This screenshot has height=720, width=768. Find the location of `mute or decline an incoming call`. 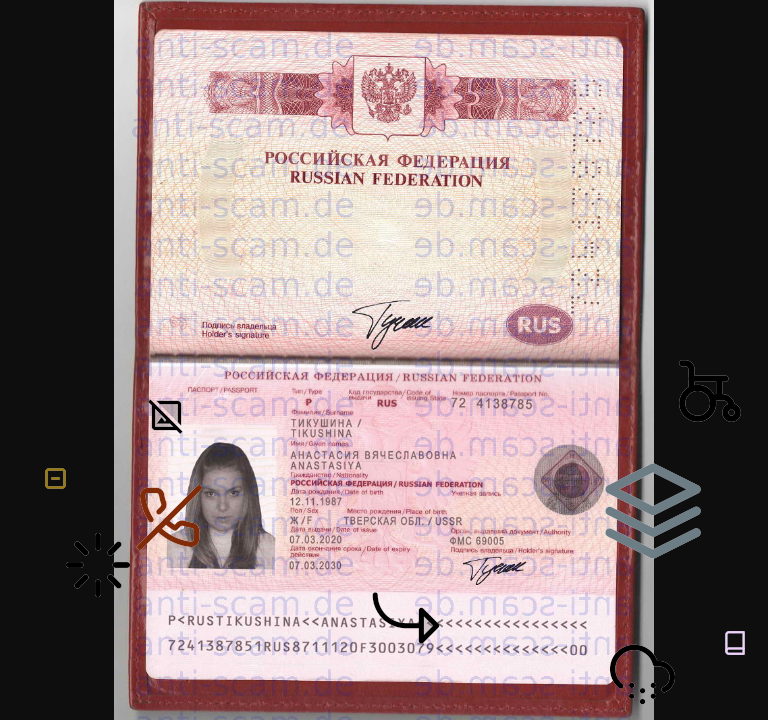

mute or decline an incoming call is located at coordinates (169, 517).